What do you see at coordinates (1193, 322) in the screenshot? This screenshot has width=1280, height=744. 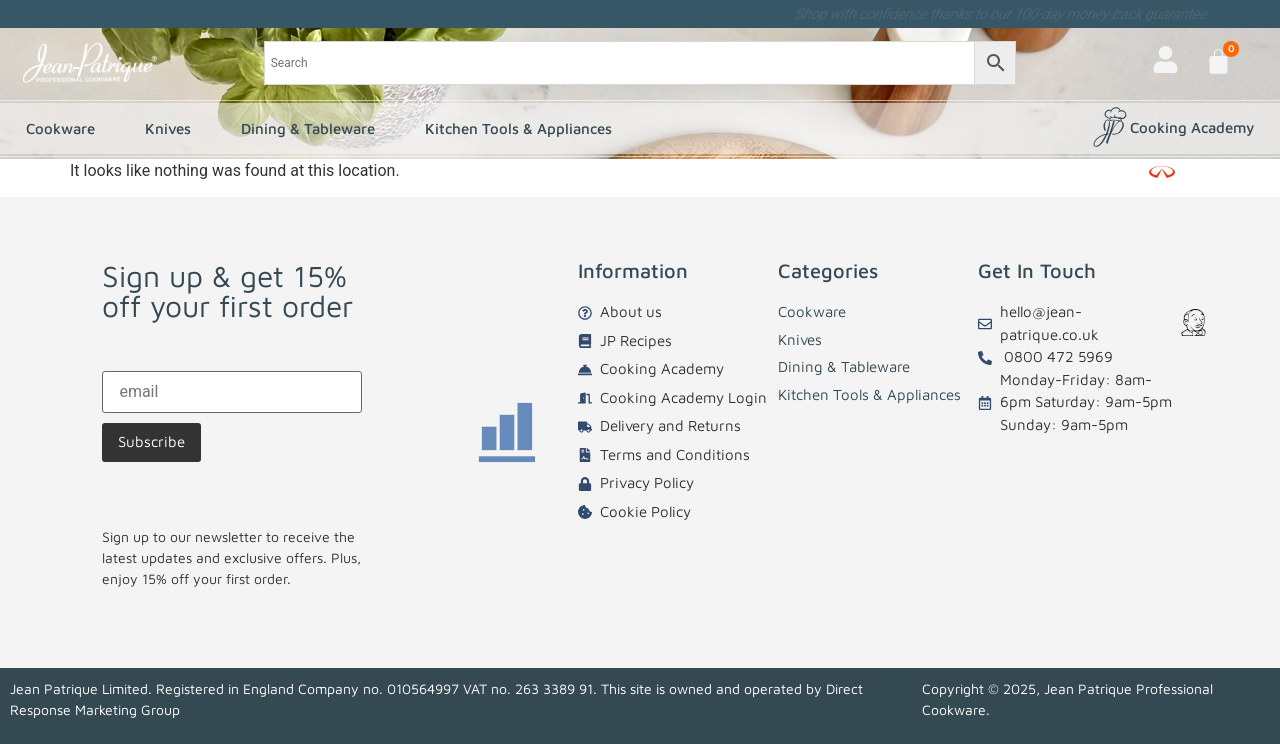 I see `jenkins CI/CD automation server logo` at bounding box center [1193, 322].